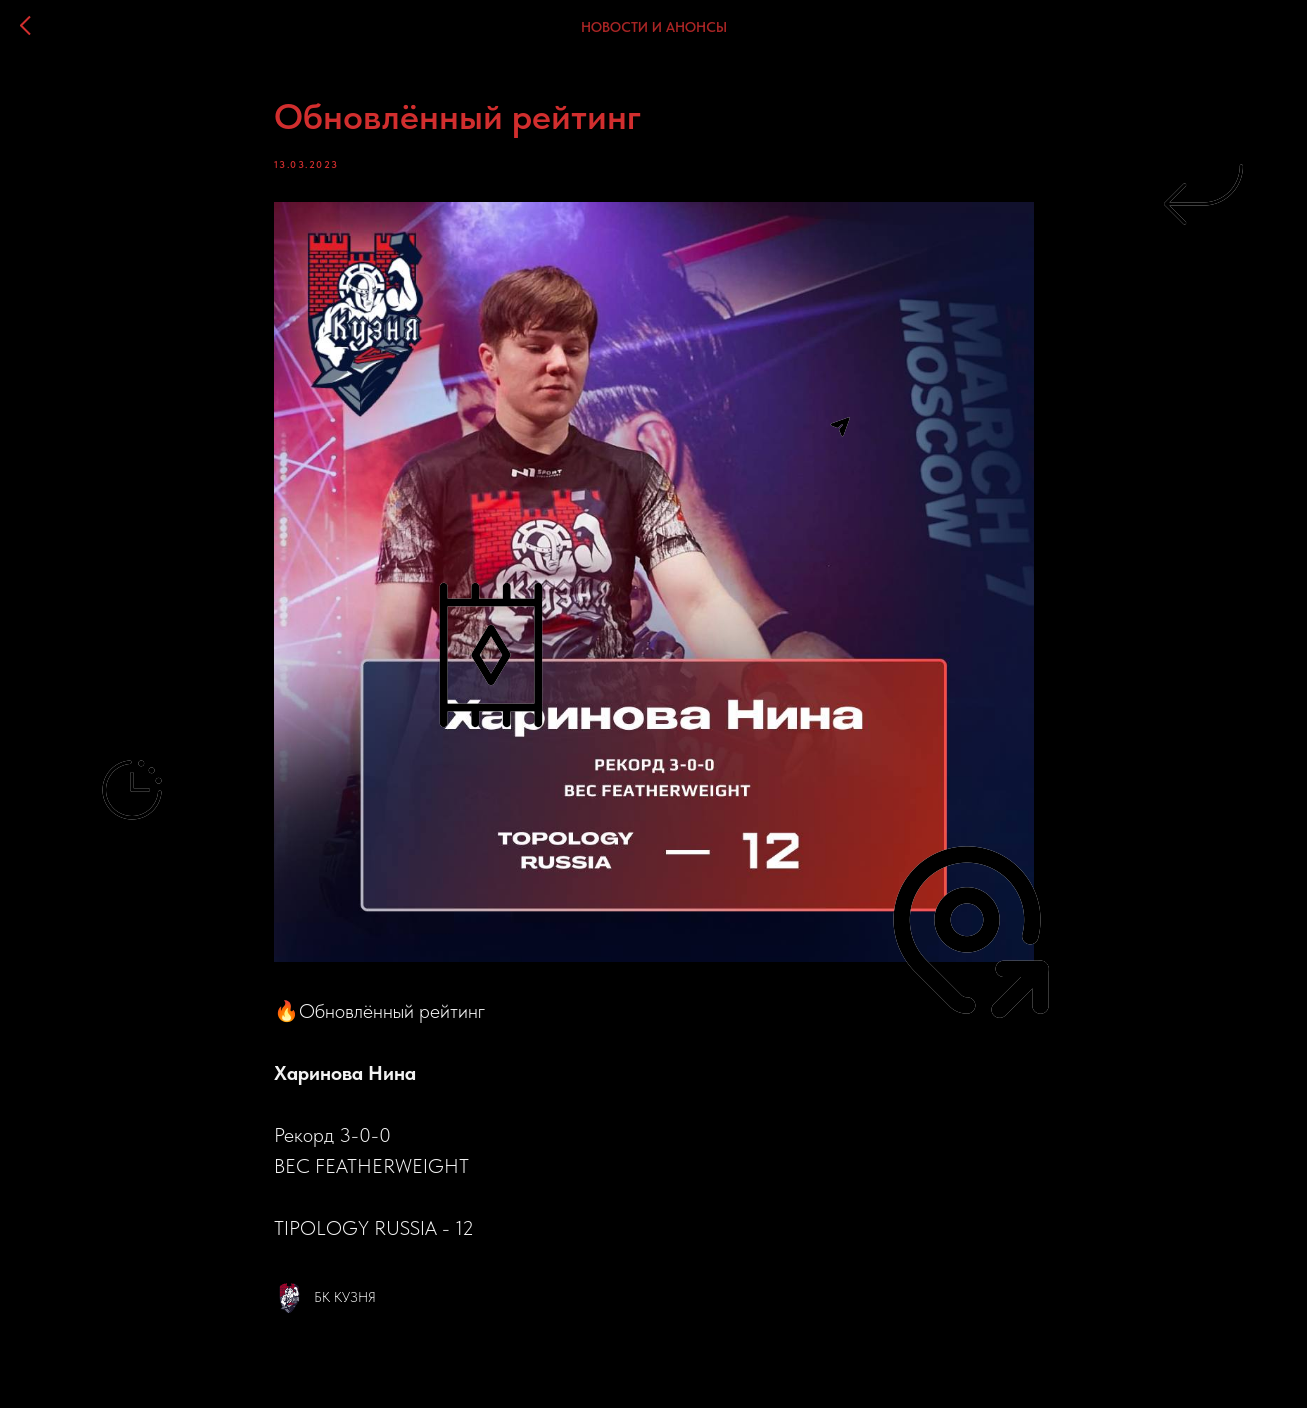  What do you see at coordinates (491, 655) in the screenshot?
I see `view rug or carpet product` at bounding box center [491, 655].